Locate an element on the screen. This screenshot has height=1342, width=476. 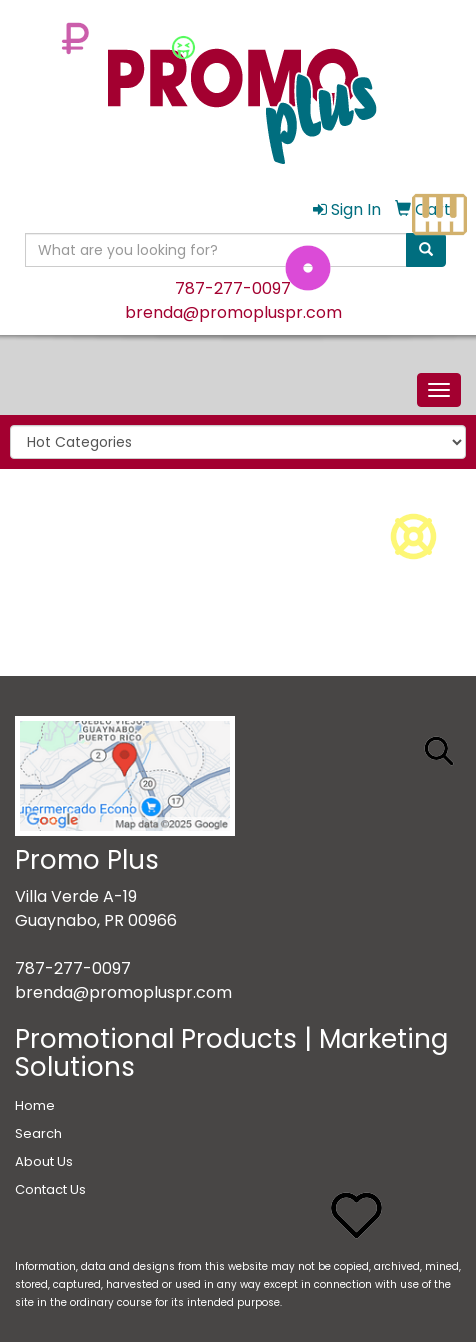
insert a silly or playful emoji reaction is located at coordinates (183, 47).